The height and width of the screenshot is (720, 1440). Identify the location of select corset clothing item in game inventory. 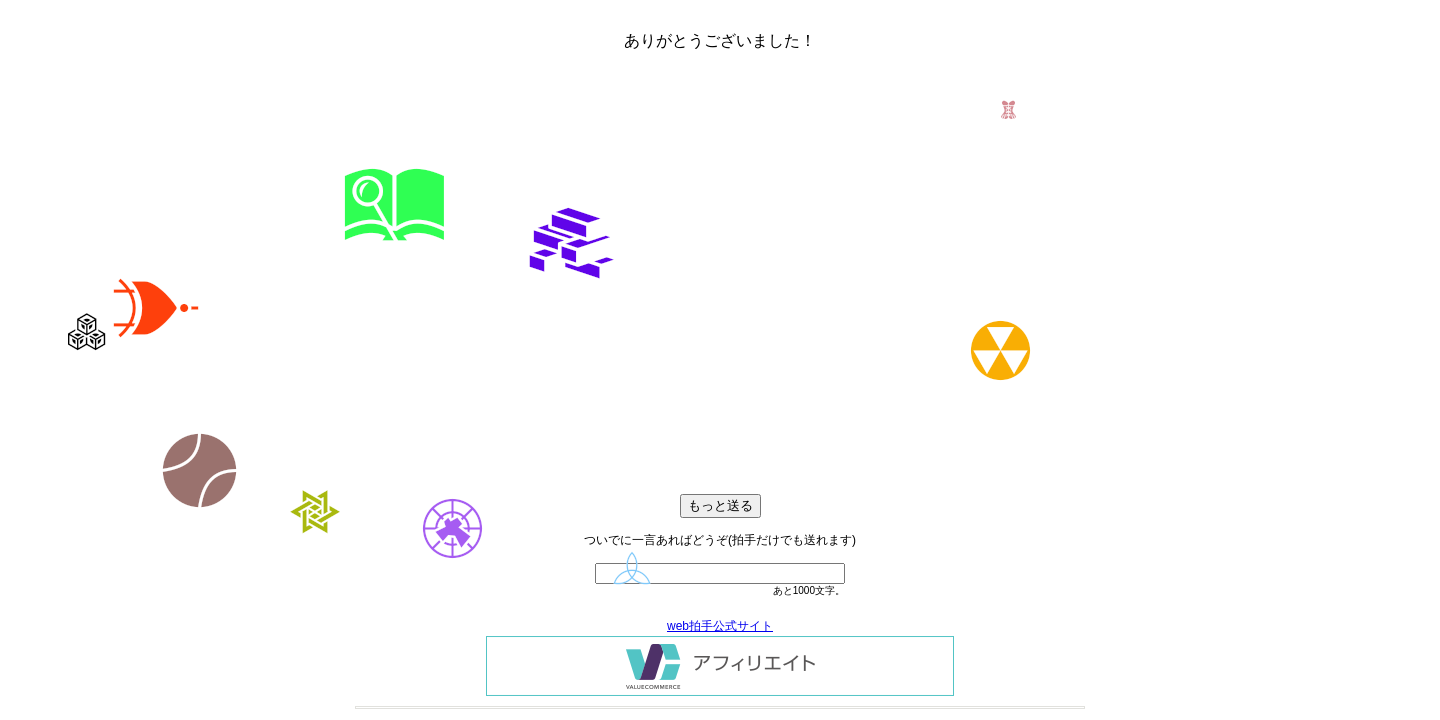
(1008, 109).